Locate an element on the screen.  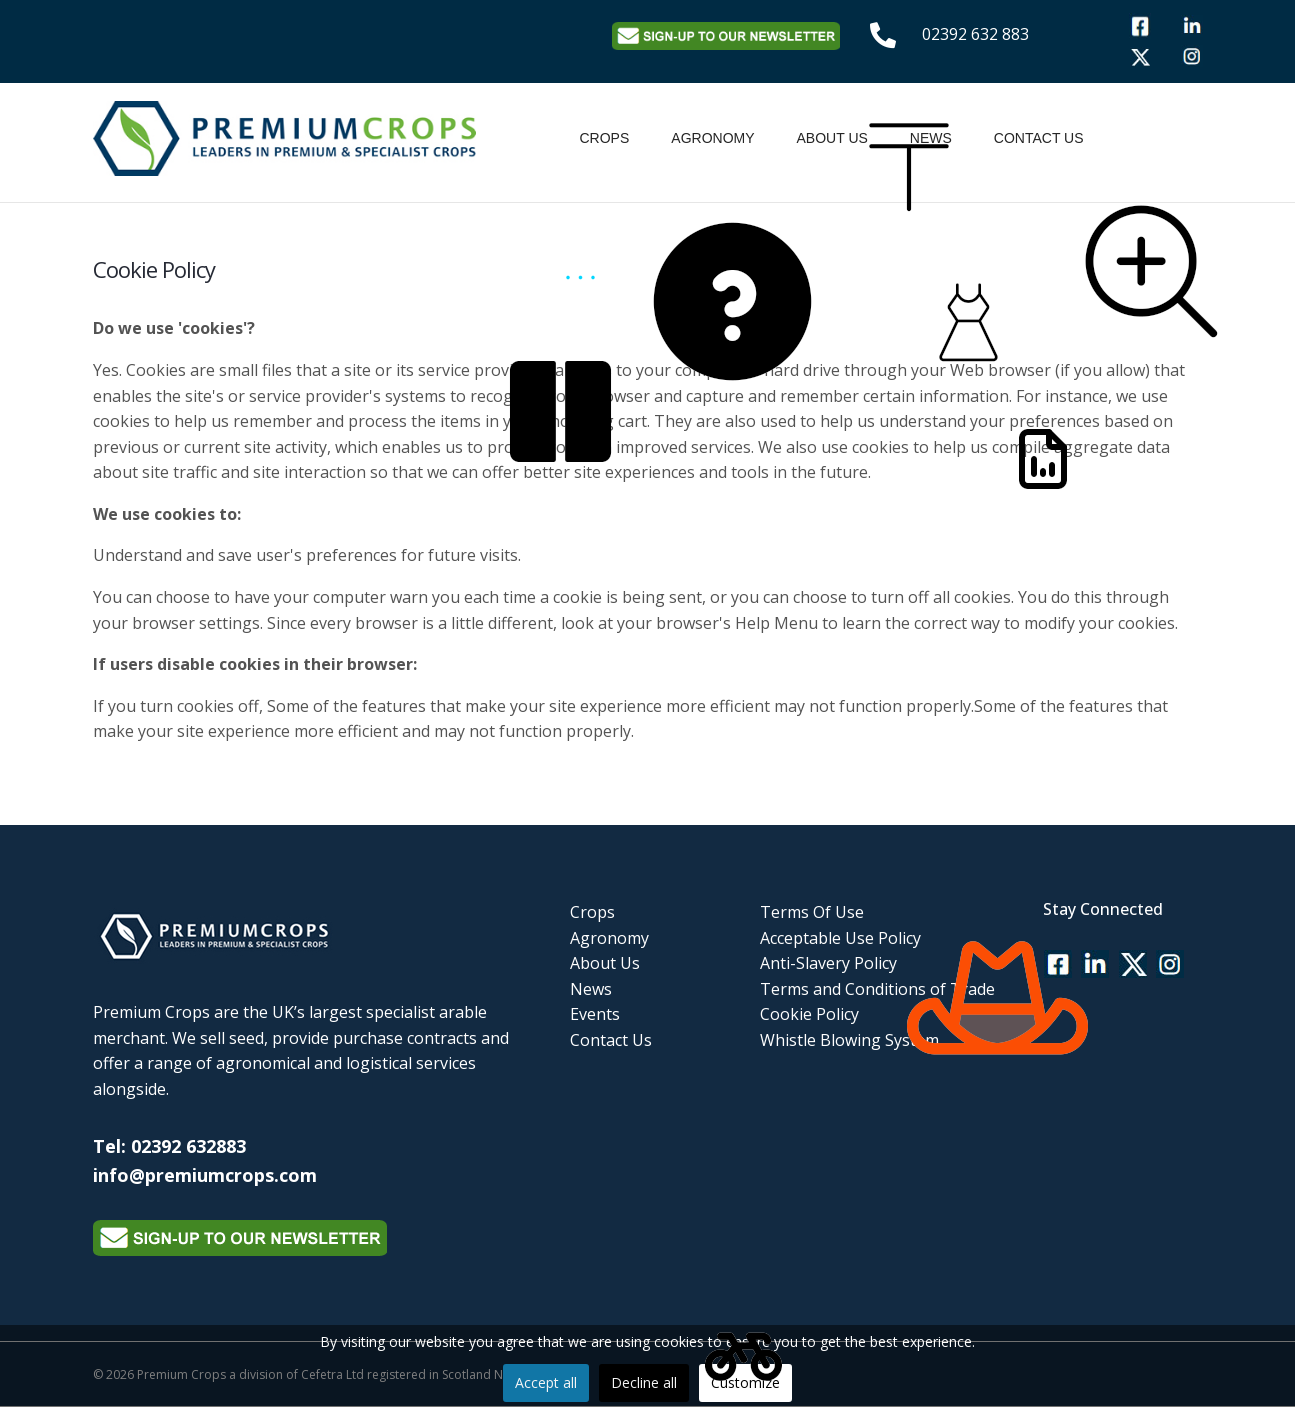
access help or support information is located at coordinates (732, 301).